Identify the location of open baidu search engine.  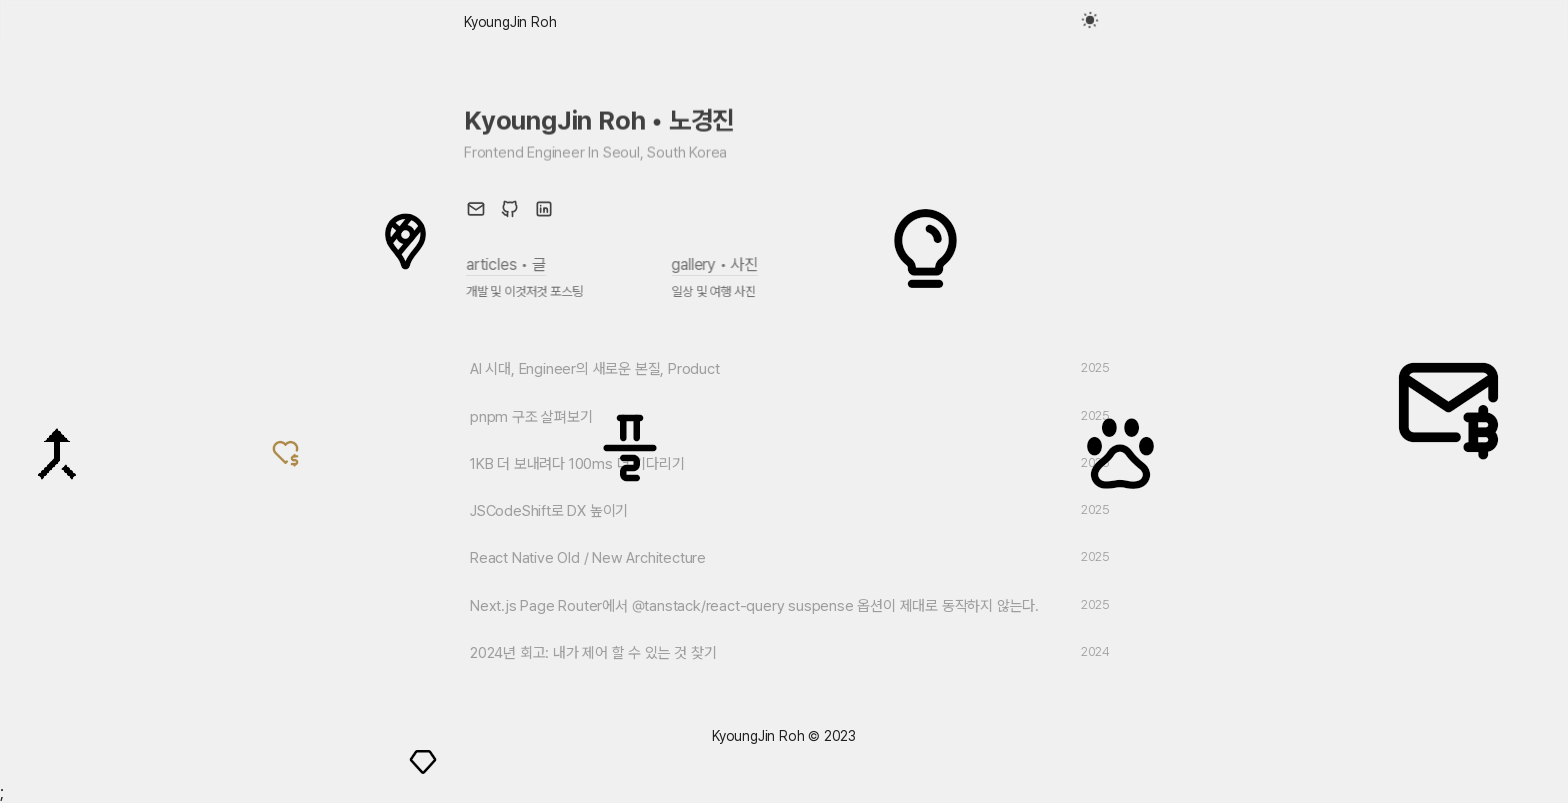
(1120, 455).